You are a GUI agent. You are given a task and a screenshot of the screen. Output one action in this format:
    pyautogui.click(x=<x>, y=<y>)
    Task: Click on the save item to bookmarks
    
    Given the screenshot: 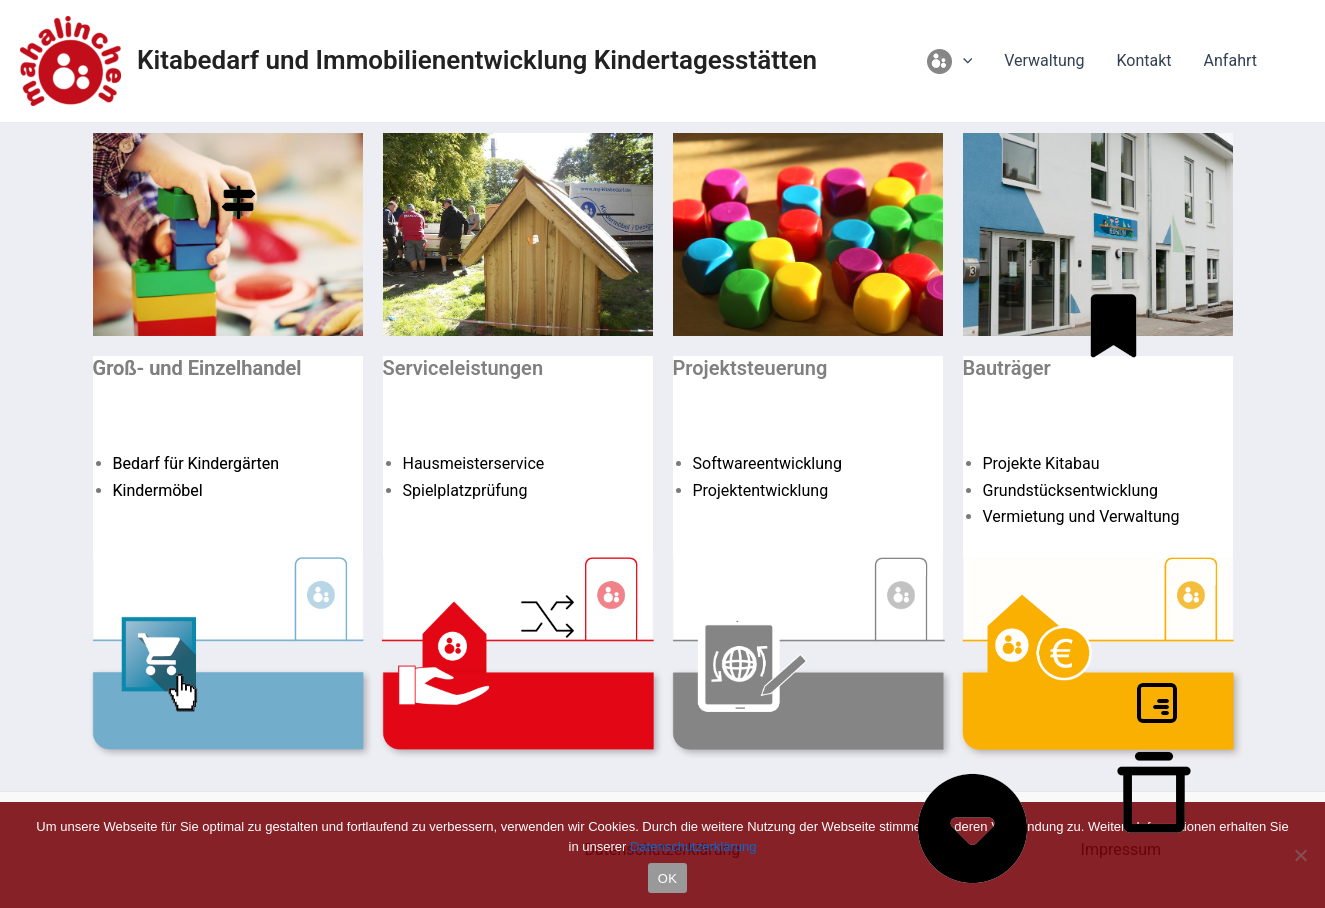 What is the action you would take?
    pyautogui.click(x=1113, y=324)
    